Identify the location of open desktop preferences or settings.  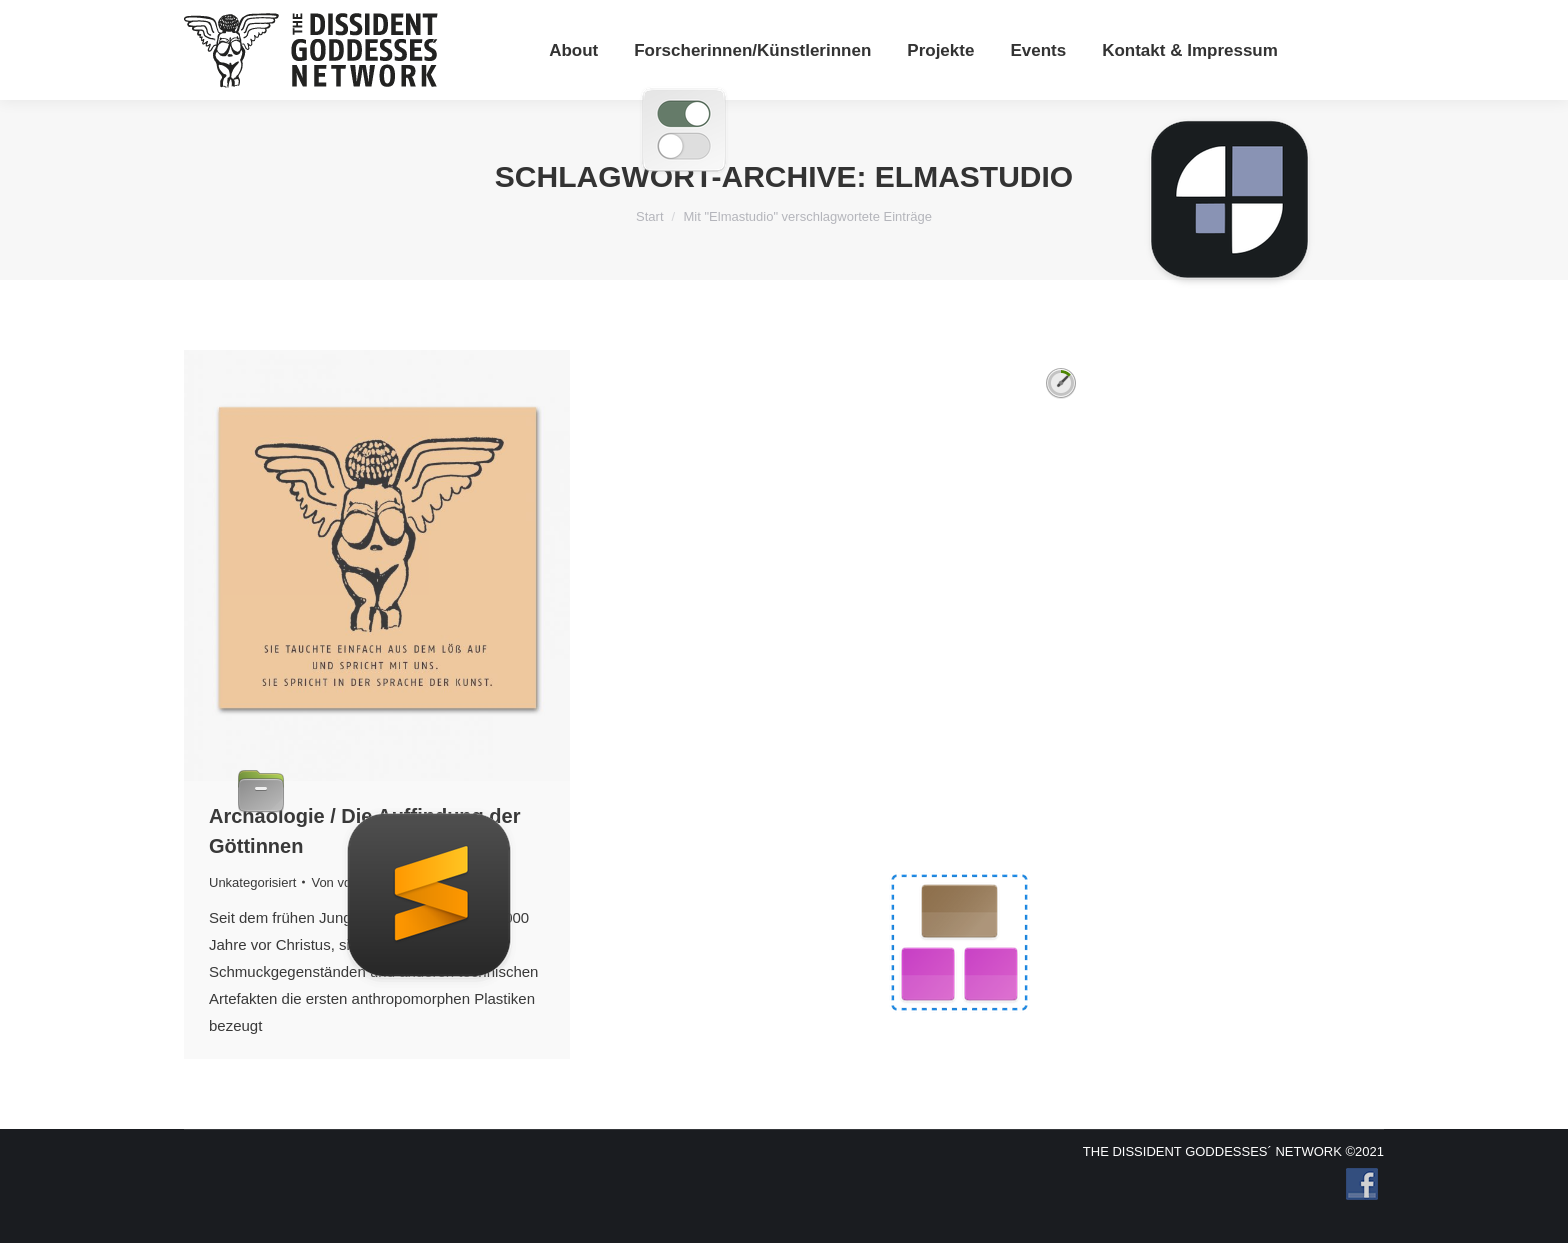
(684, 130).